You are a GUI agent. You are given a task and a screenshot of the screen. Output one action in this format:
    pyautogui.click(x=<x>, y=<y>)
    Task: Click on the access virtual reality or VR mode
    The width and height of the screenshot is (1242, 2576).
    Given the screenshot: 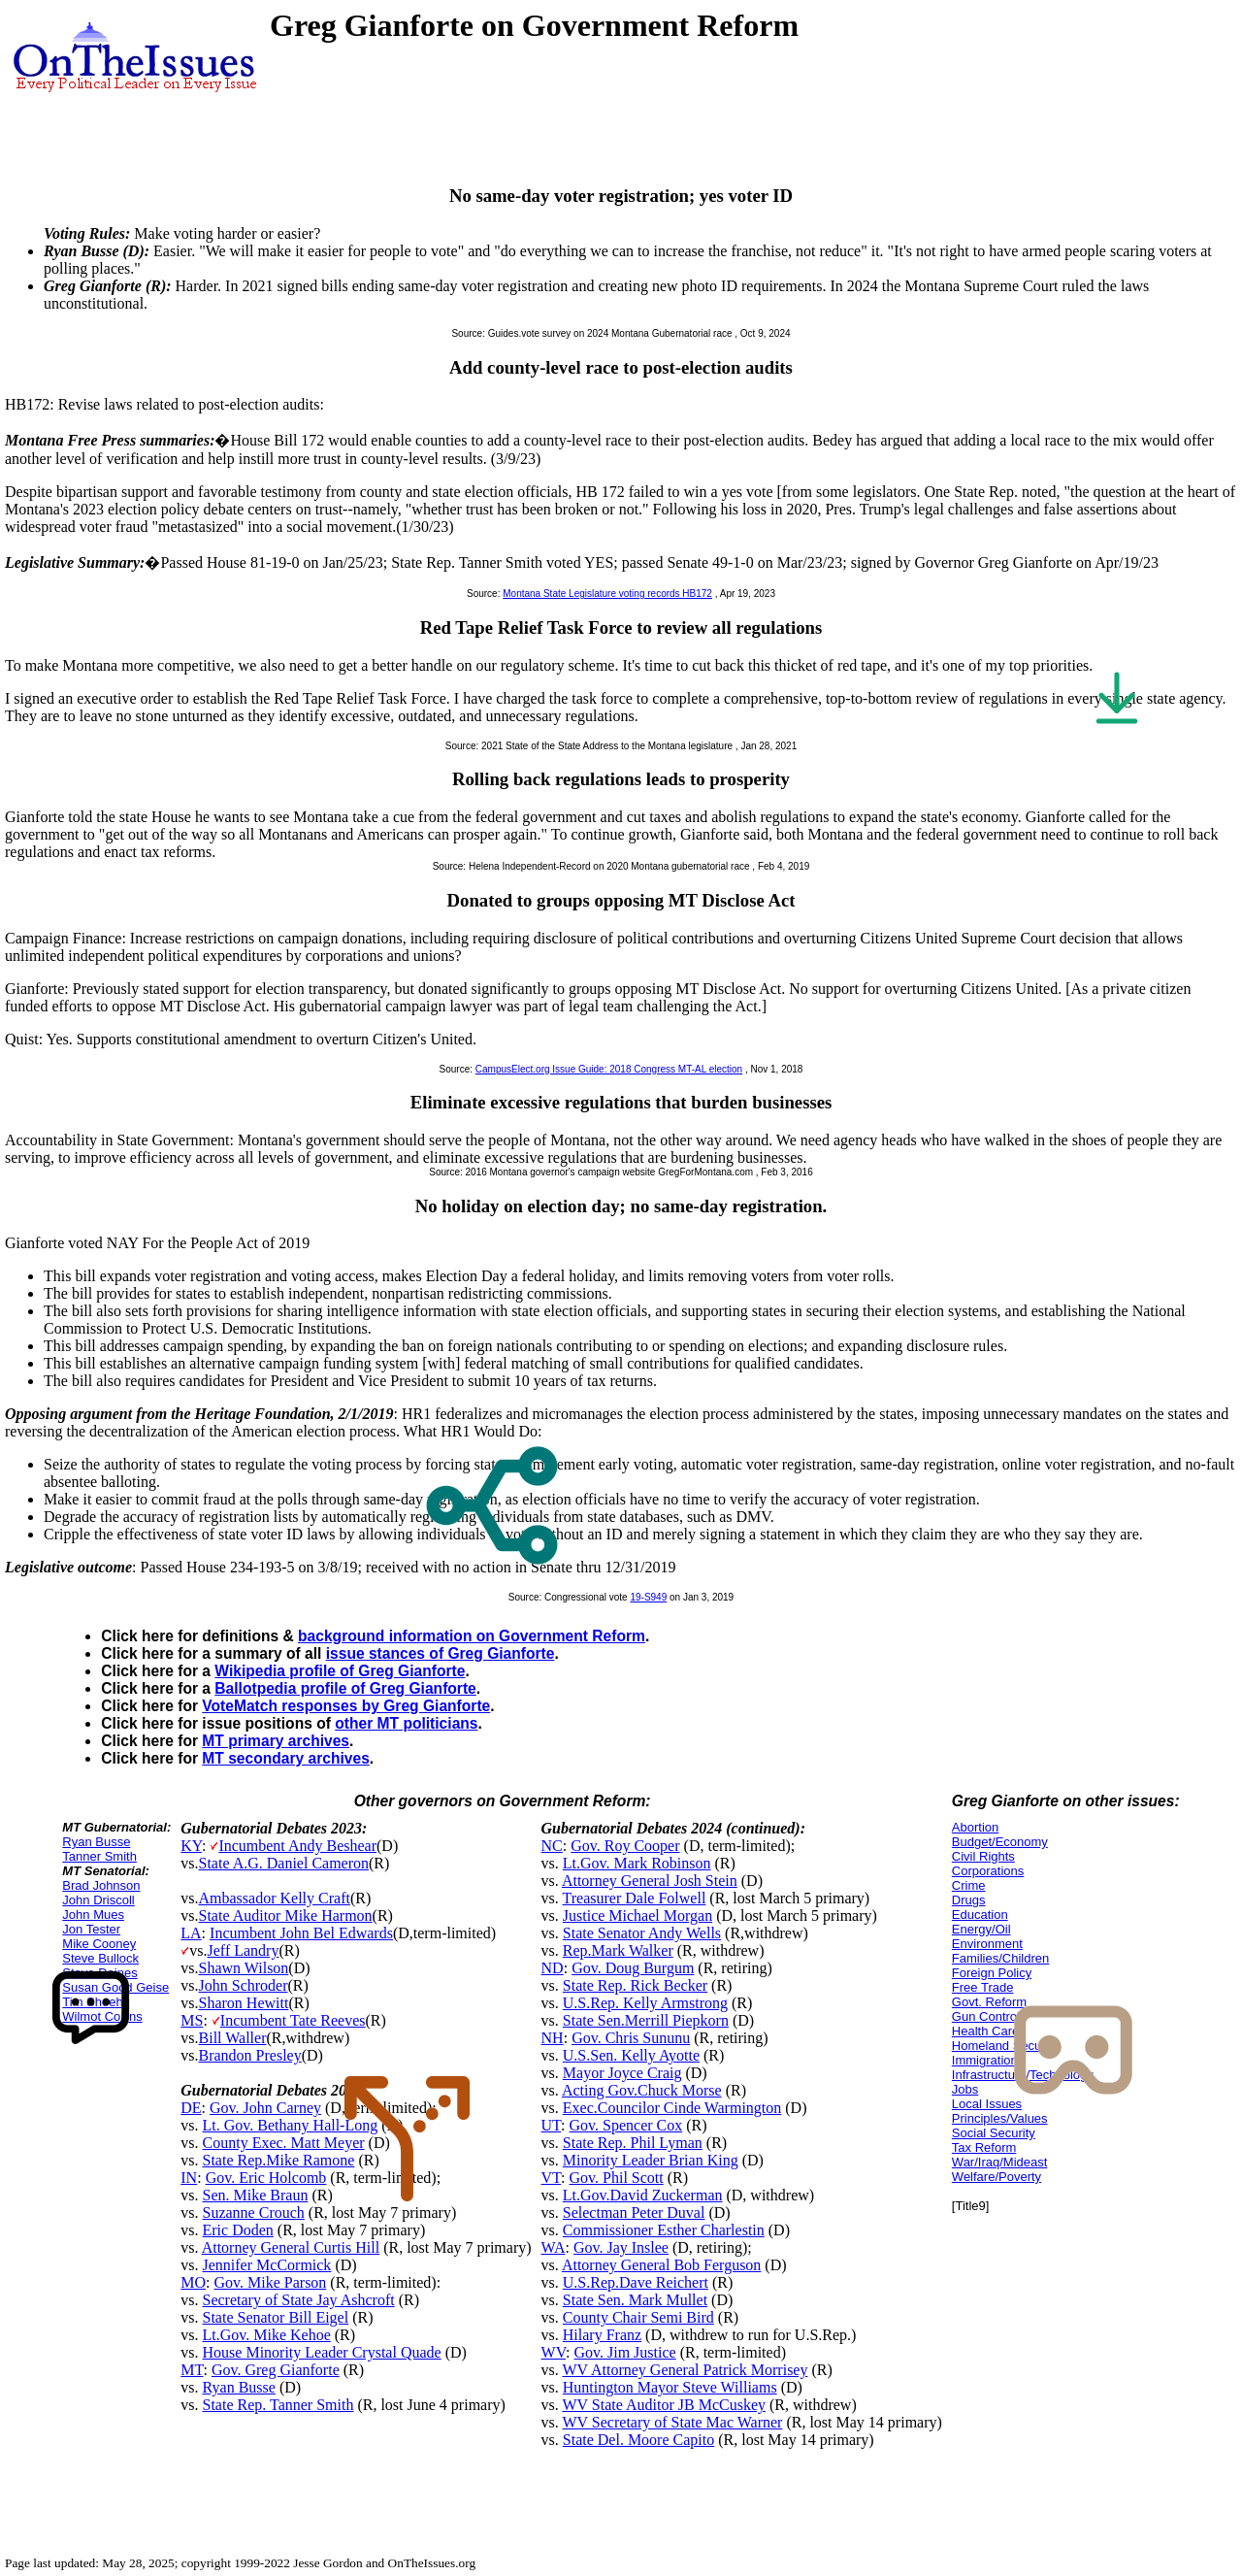 What is the action you would take?
    pyautogui.click(x=1073, y=2047)
    